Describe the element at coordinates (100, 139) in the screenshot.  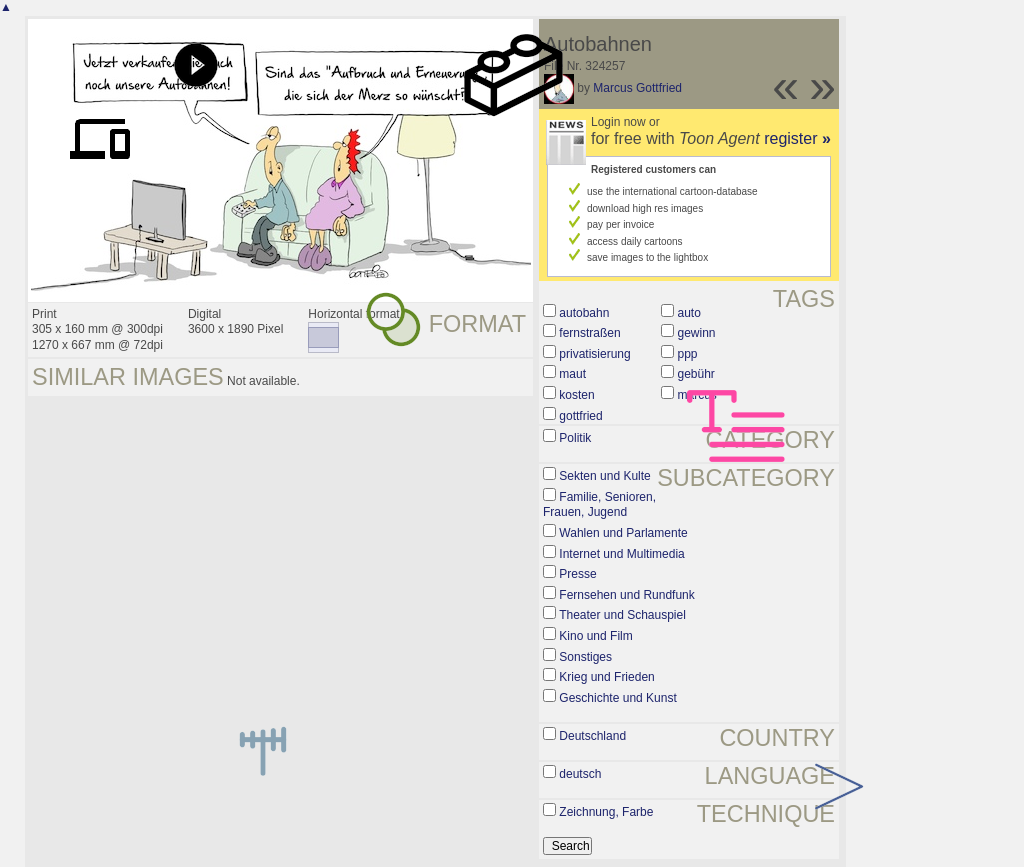
I see `link or sync devices together` at that location.